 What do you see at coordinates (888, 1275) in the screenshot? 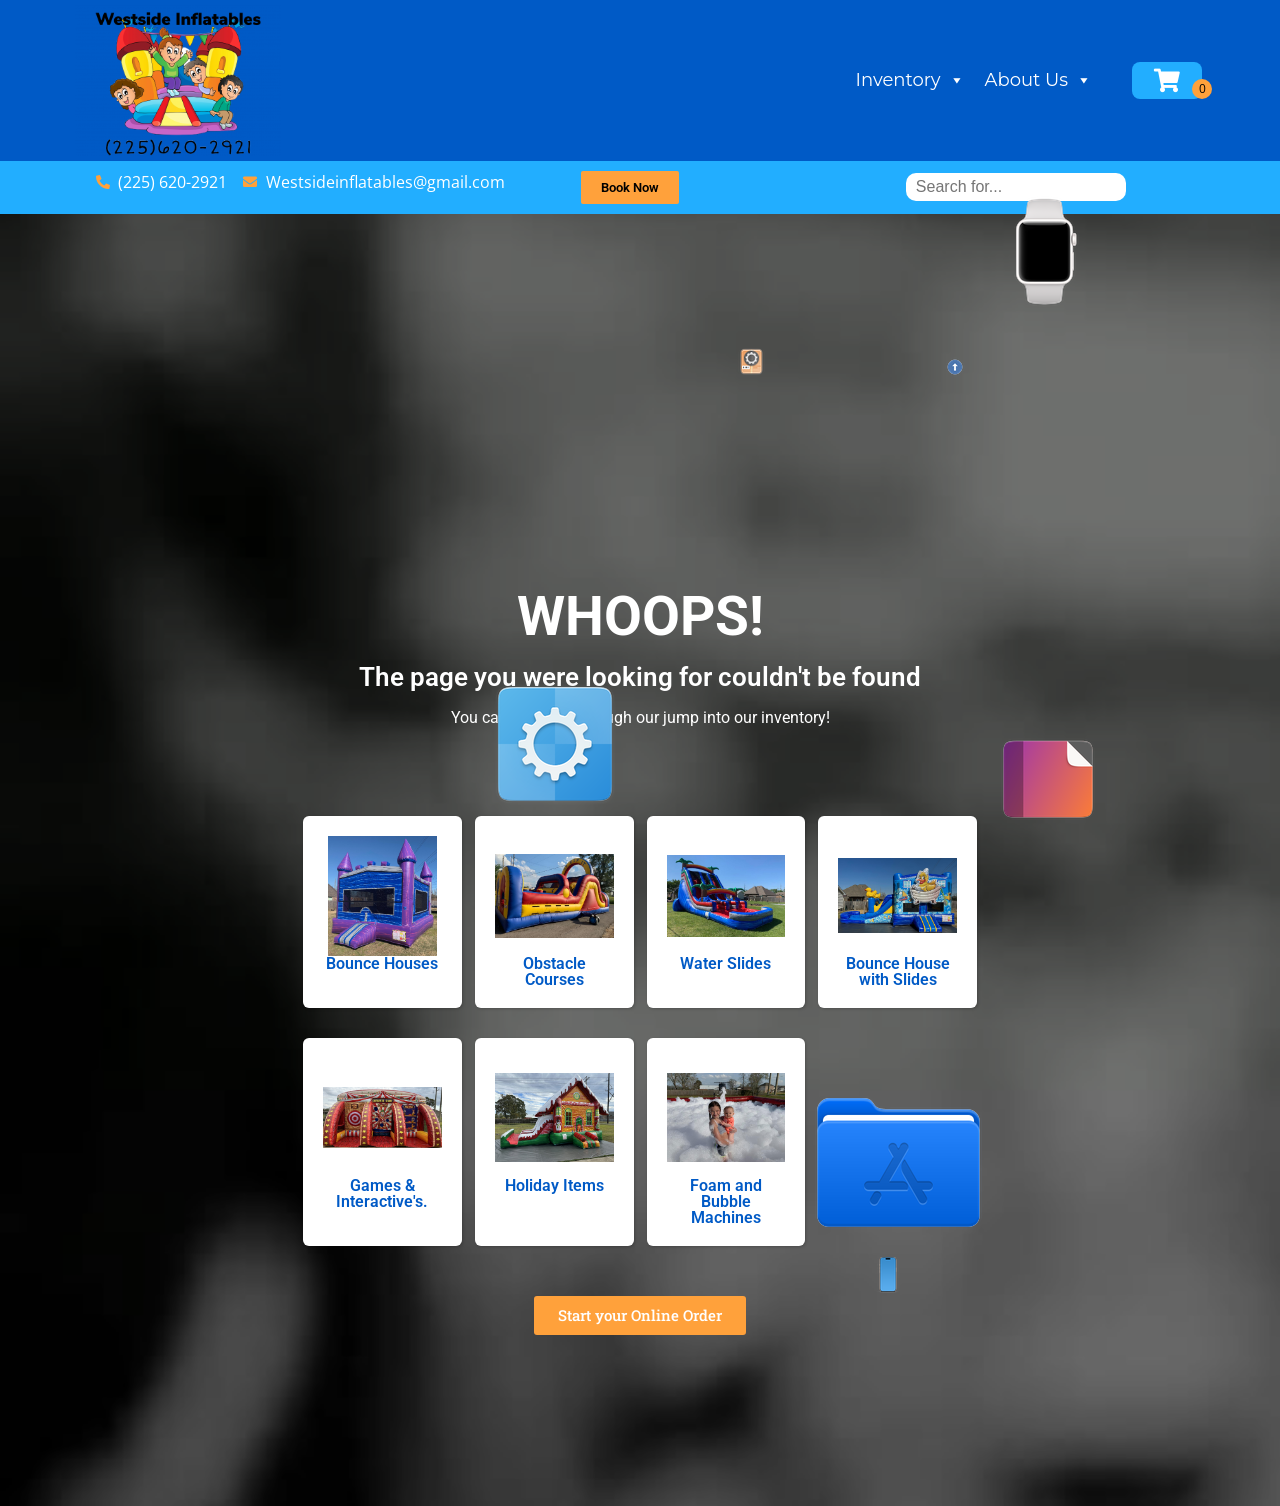
I see `manage connected iPhone device` at bounding box center [888, 1275].